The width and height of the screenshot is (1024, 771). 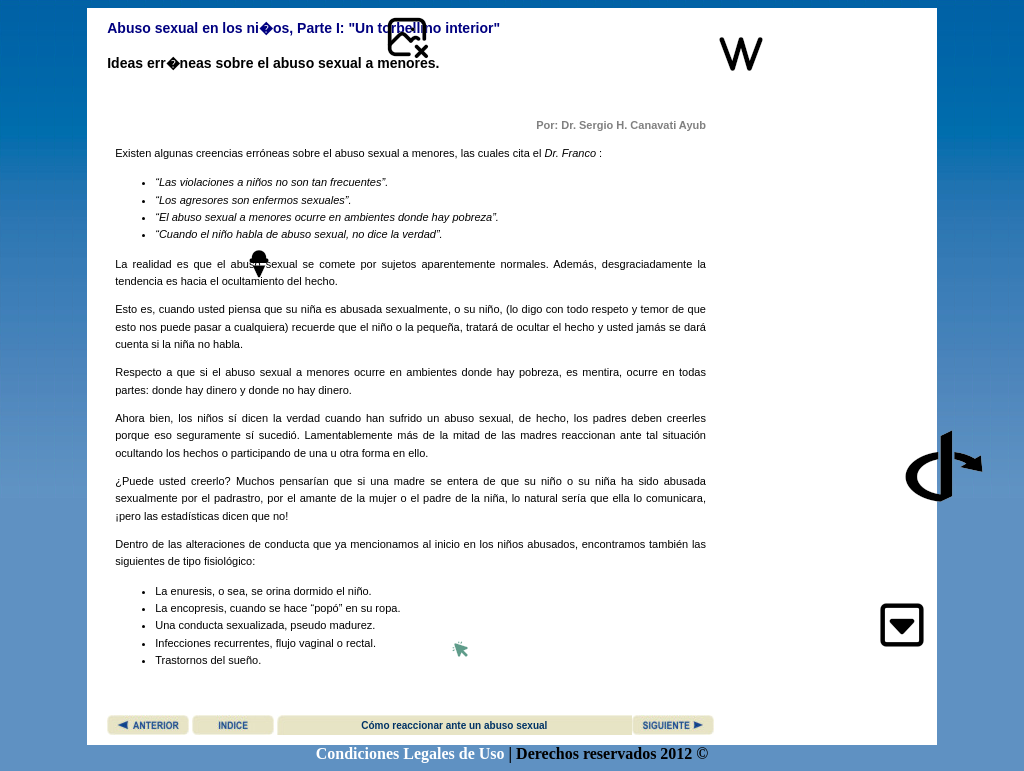 What do you see at coordinates (902, 625) in the screenshot?
I see `expand dropdown menu` at bounding box center [902, 625].